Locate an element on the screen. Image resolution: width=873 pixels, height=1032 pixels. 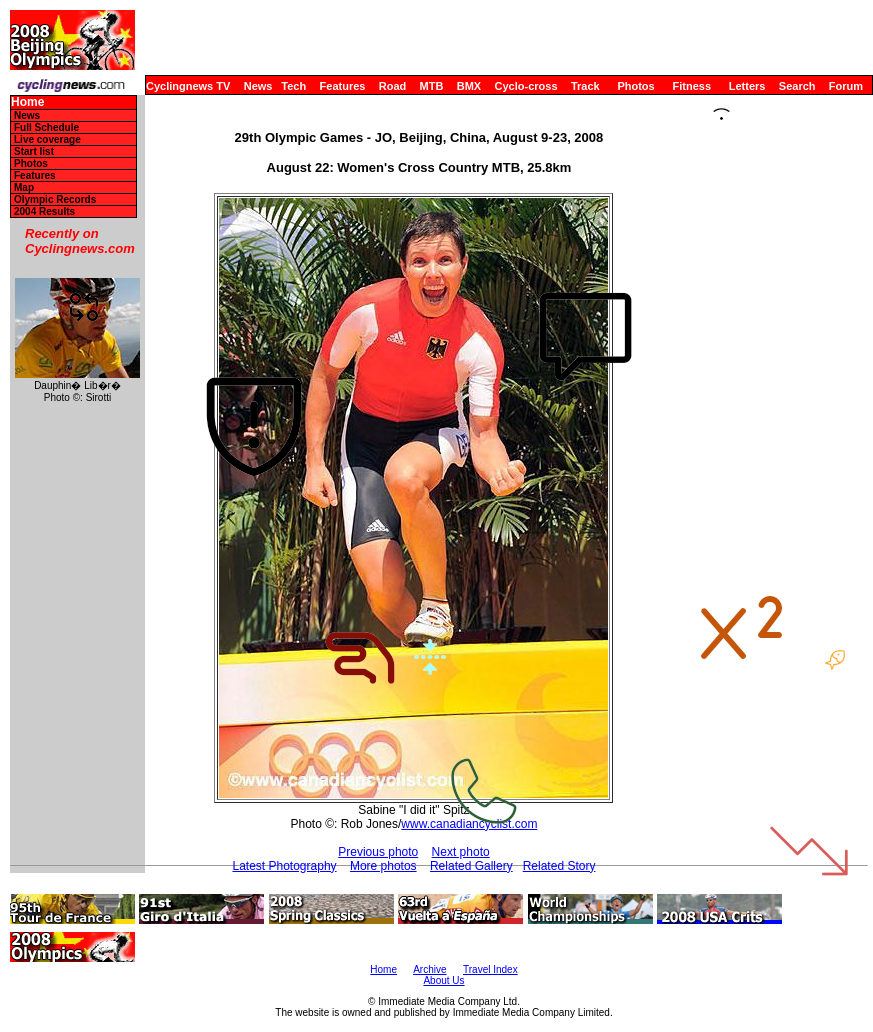
security warning or potential threat detected is located at coordinates (254, 421).